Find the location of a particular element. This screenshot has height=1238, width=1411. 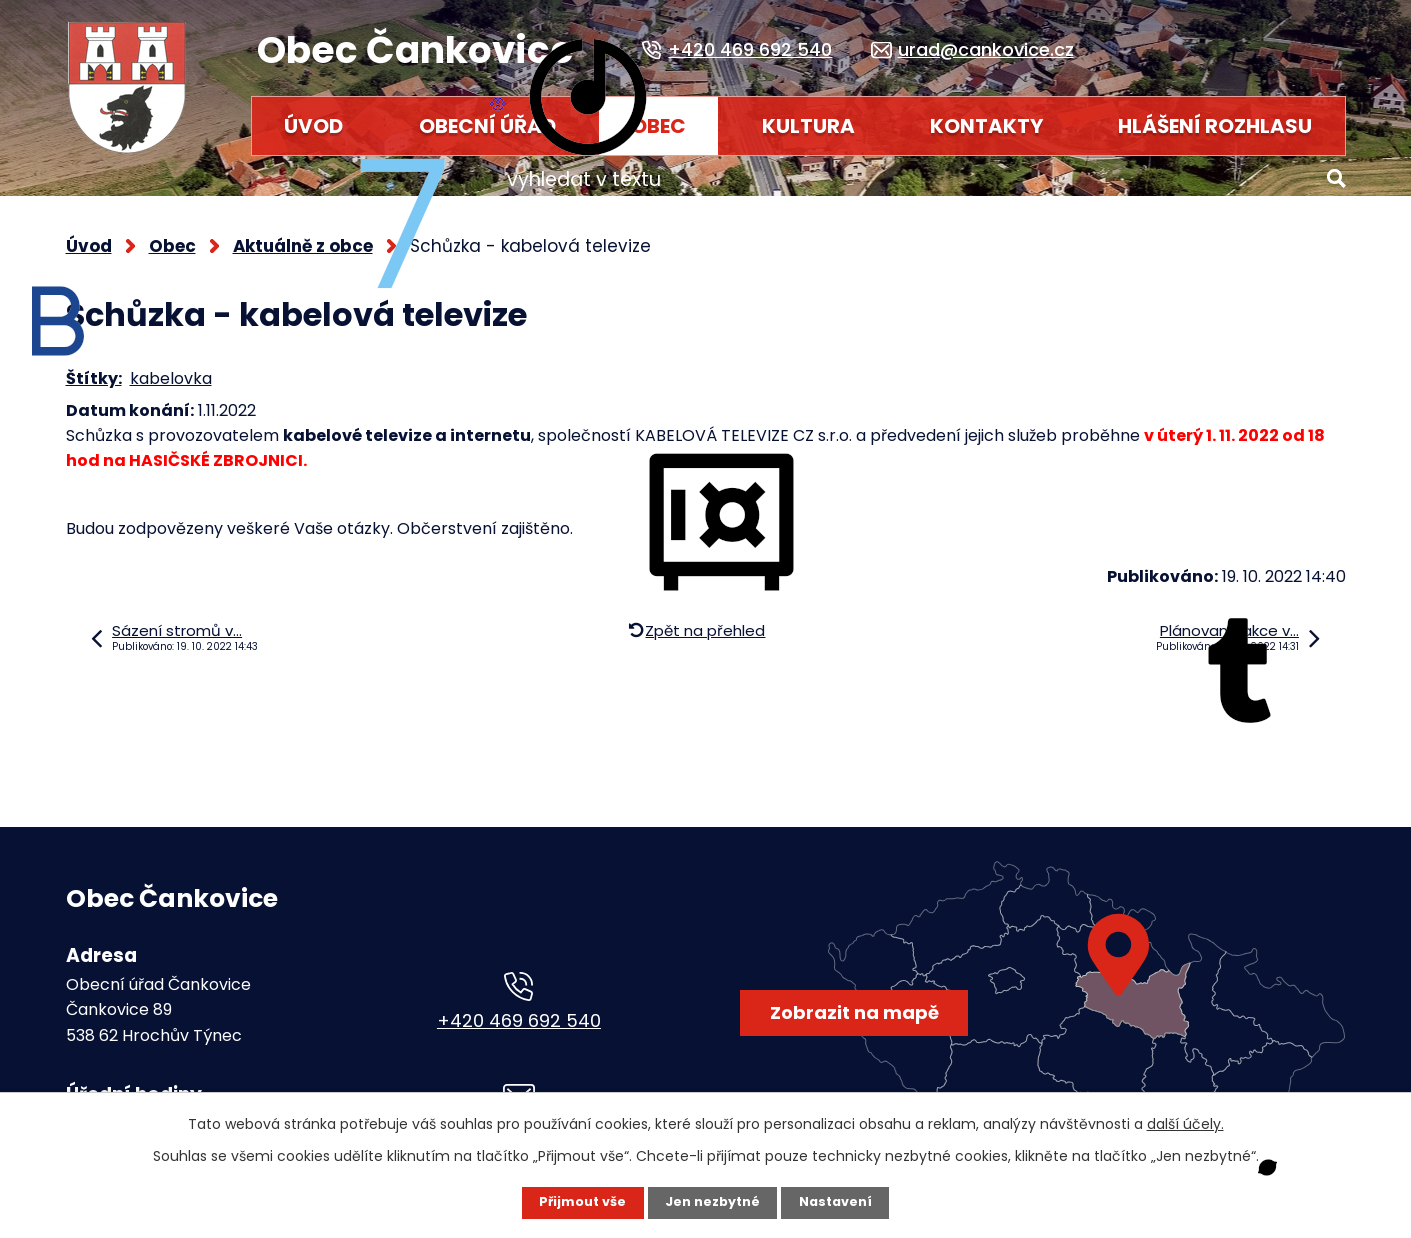

apply bold formatting to selected text is located at coordinates (58, 321).